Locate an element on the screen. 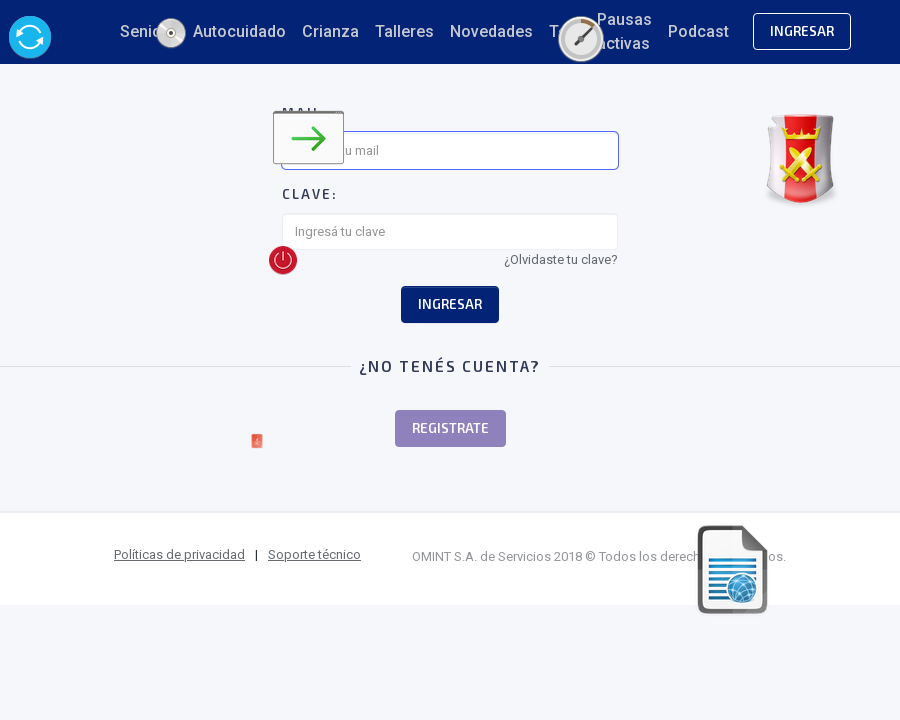 The height and width of the screenshot is (720, 900). a java source code file is located at coordinates (257, 441).